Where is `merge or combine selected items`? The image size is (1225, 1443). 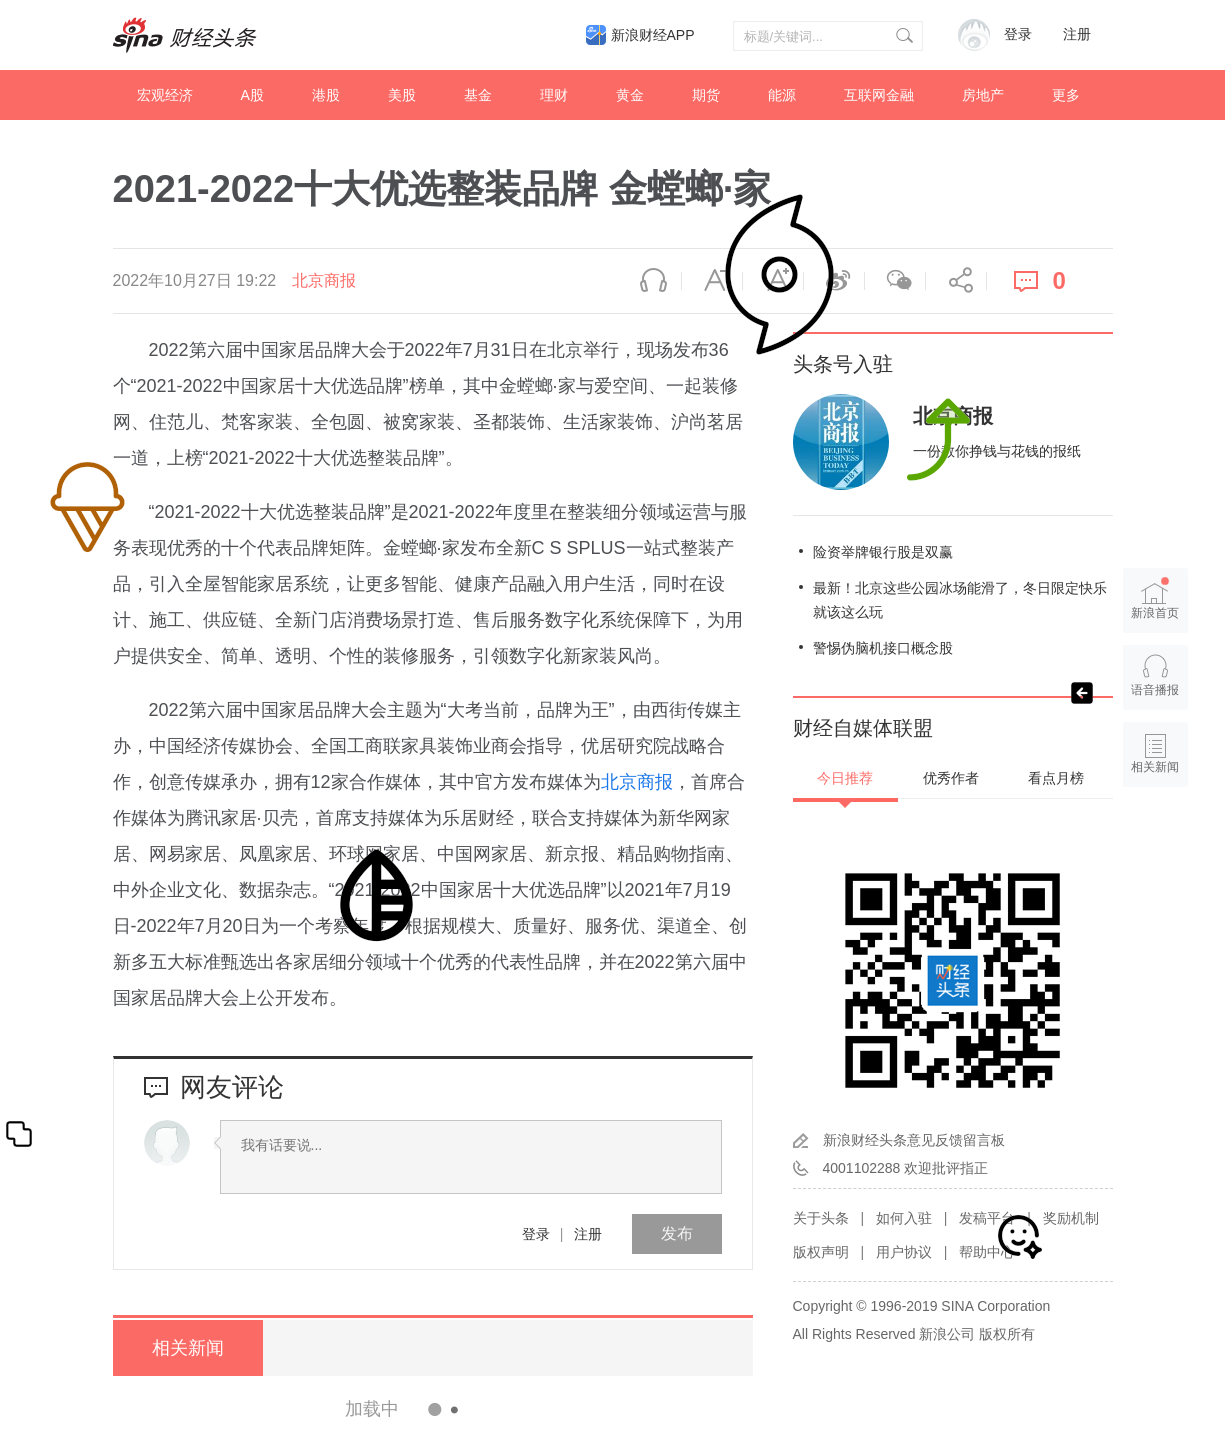 merge or combine selected items is located at coordinates (19, 1134).